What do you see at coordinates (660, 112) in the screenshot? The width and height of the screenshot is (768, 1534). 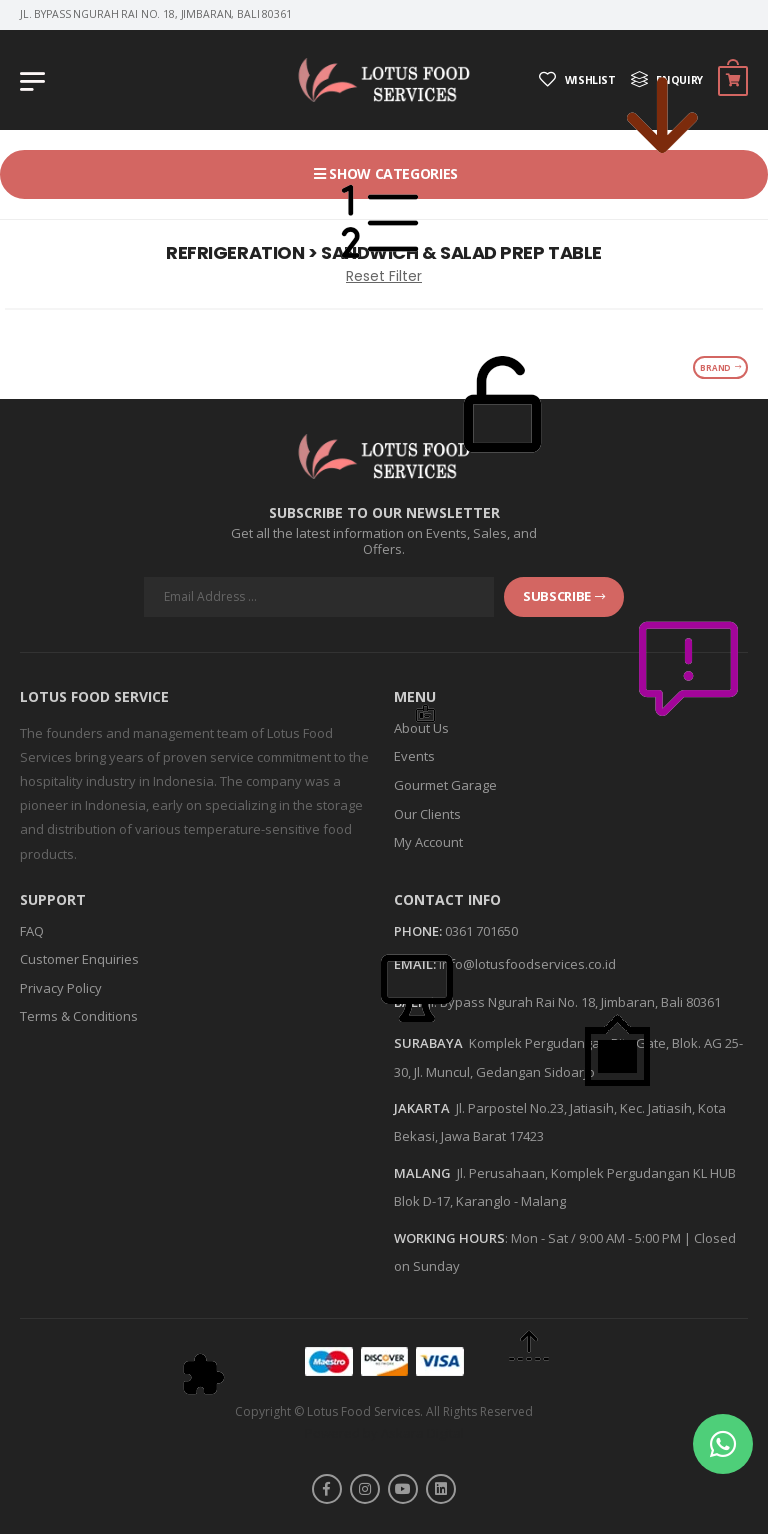 I see `scroll down or view more content` at bounding box center [660, 112].